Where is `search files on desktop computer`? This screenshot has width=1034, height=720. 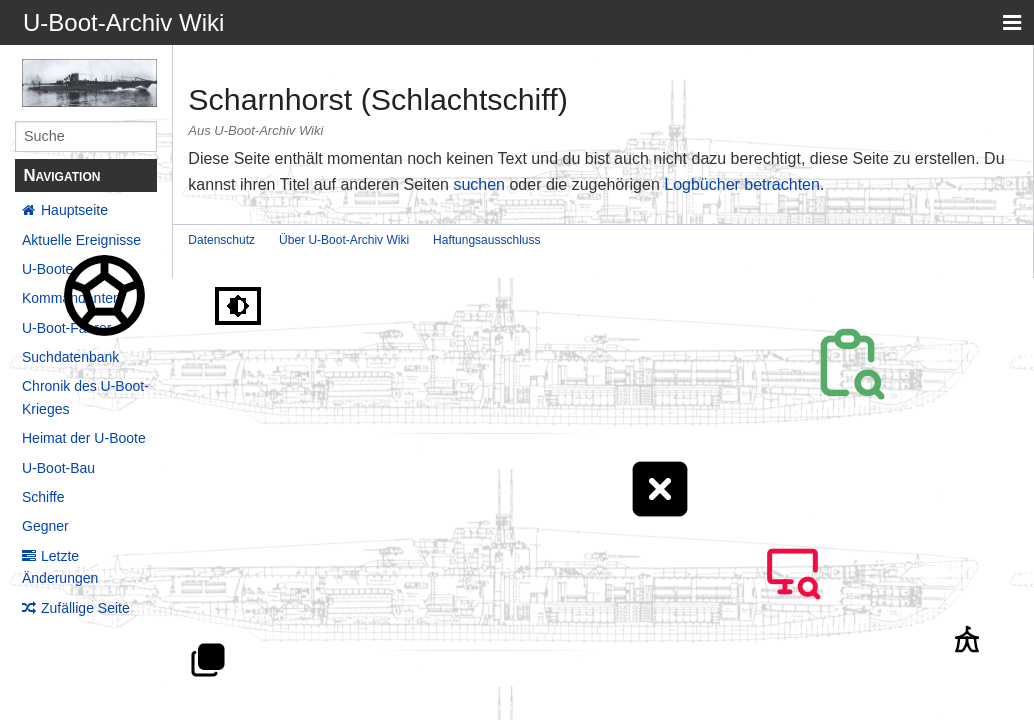 search files on desktop computer is located at coordinates (792, 571).